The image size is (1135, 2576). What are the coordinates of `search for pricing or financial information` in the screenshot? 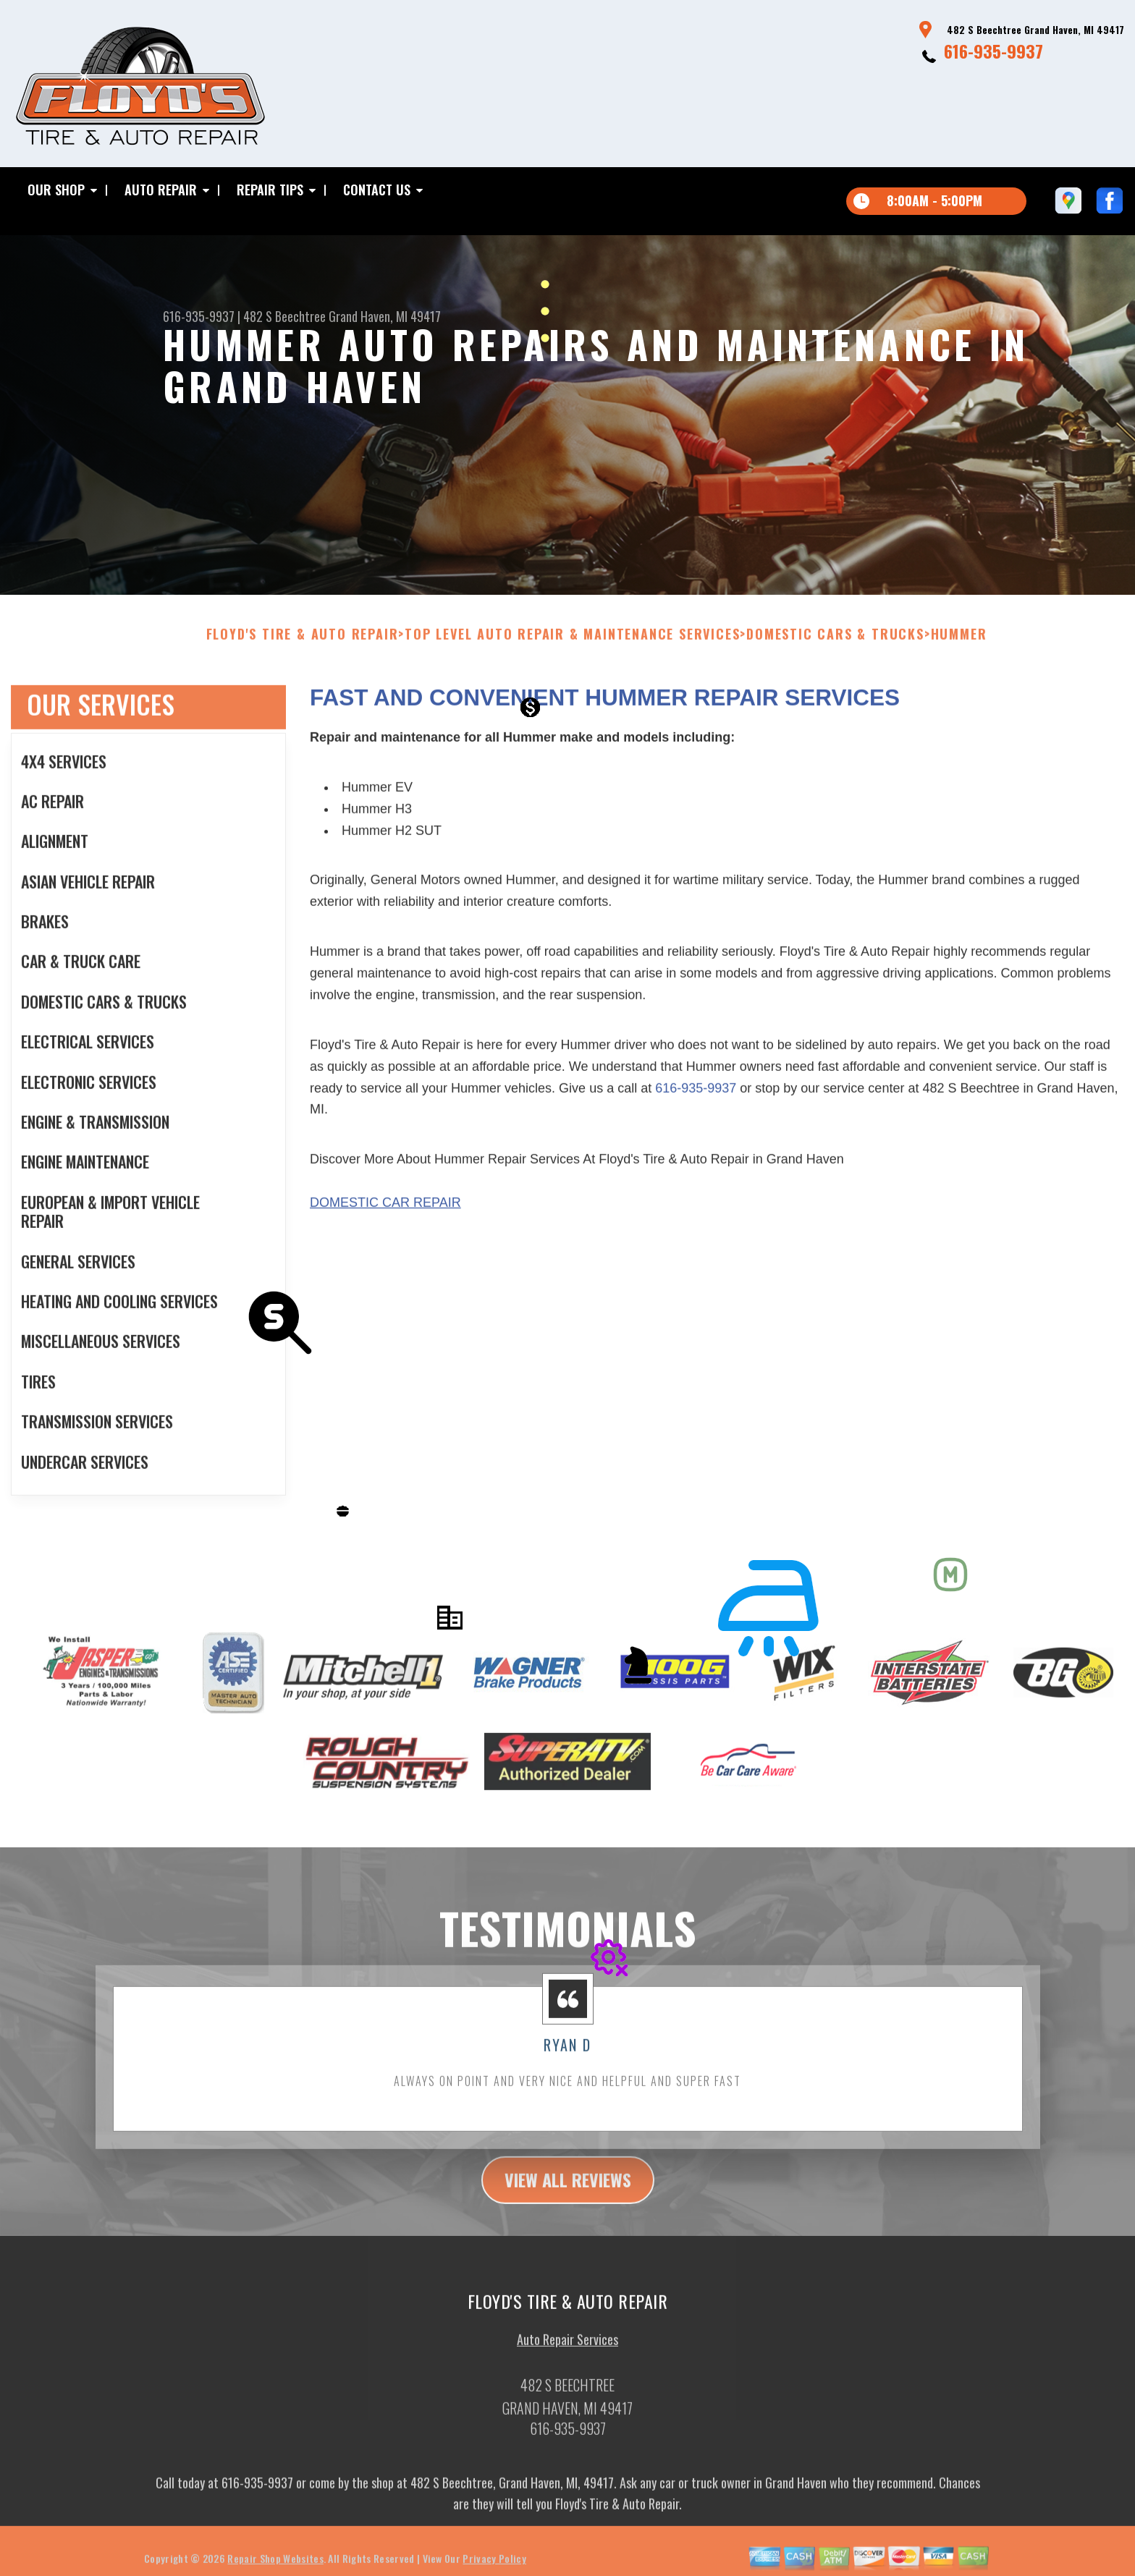 It's located at (280, 1323).